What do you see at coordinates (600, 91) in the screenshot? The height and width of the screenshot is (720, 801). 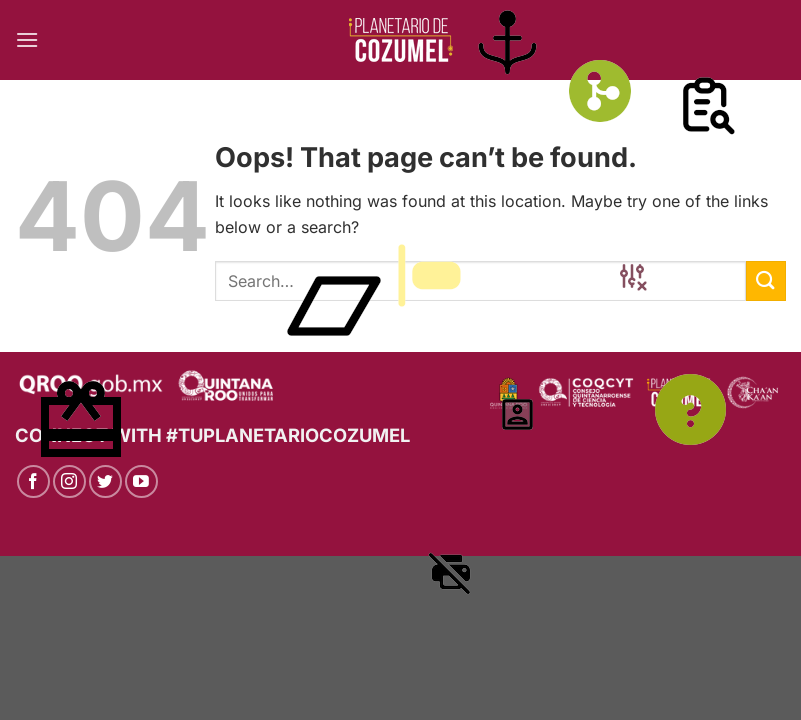 I see `indicates a merged pull request in your activity feed` at bounding box center [600, 91].